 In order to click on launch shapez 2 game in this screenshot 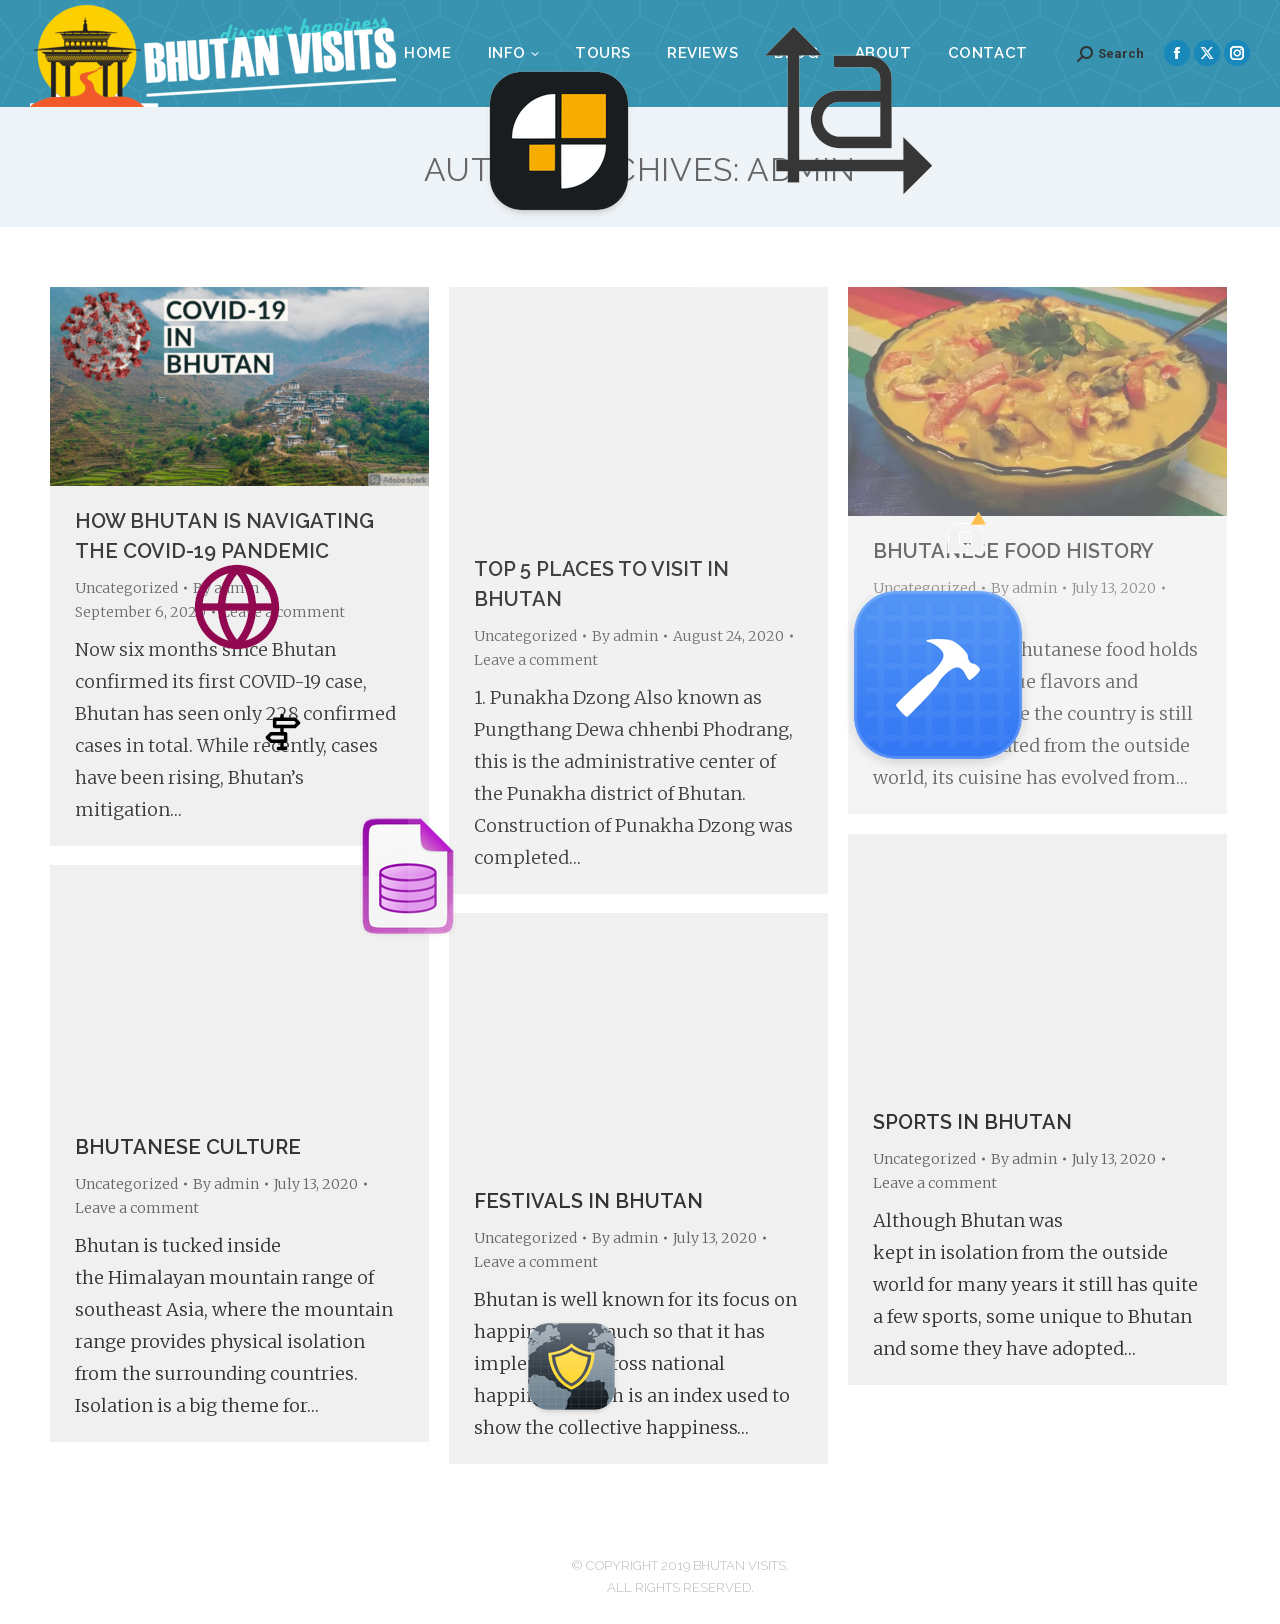, I will do `click(559, 141)`.